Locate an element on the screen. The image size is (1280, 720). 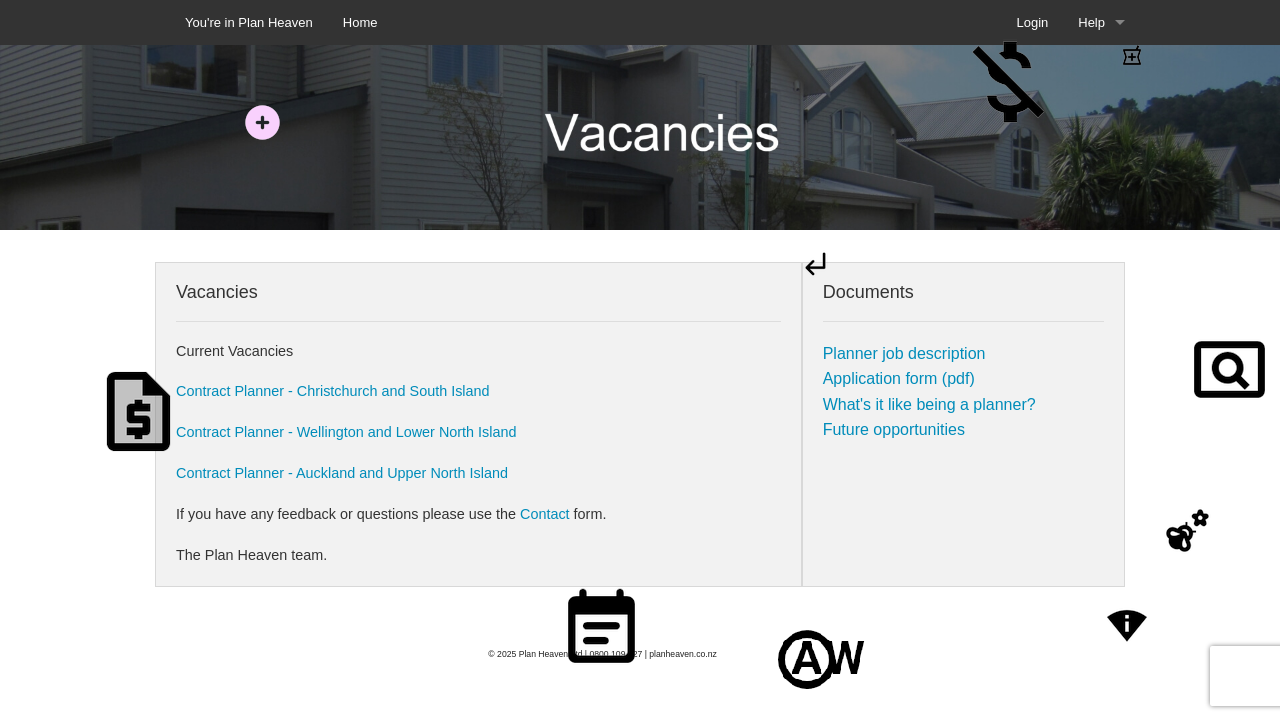
add a new item is located at coordinates (262, 122).